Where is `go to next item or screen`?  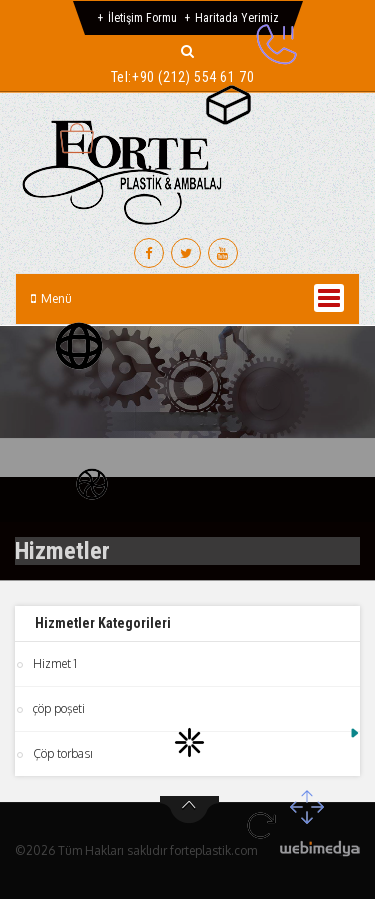 go to next item or screen is located at coordinates (354, 733).